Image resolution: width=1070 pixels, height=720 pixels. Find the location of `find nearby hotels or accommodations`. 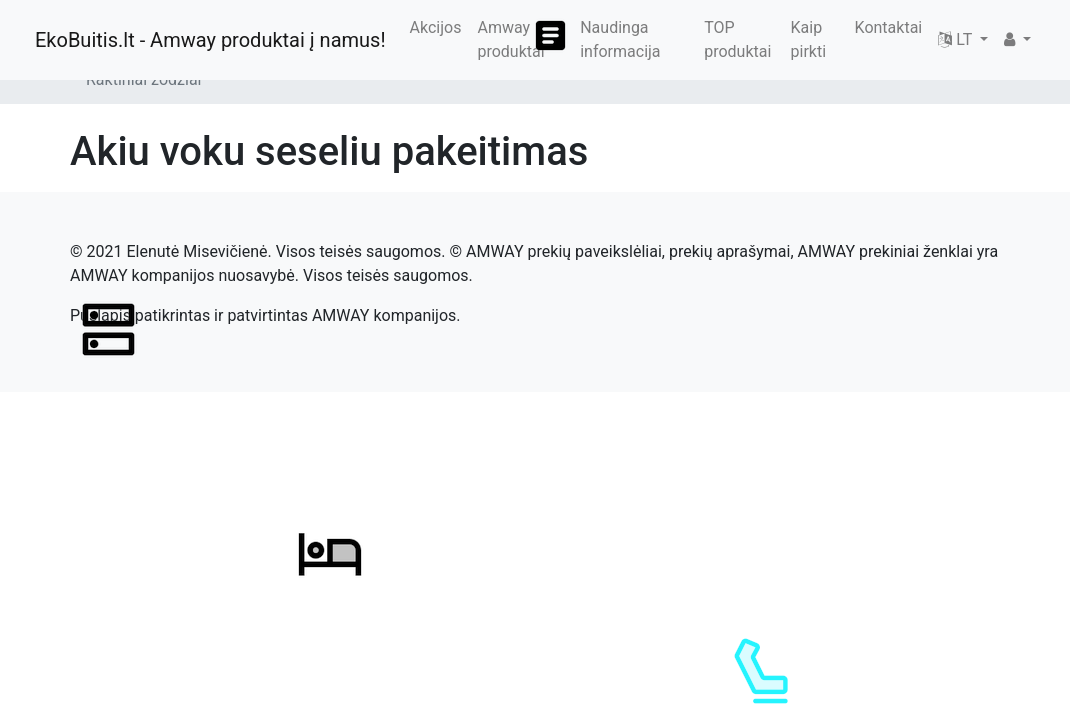

find nearby hotels or accommodations is located at coordinates (330, 553).